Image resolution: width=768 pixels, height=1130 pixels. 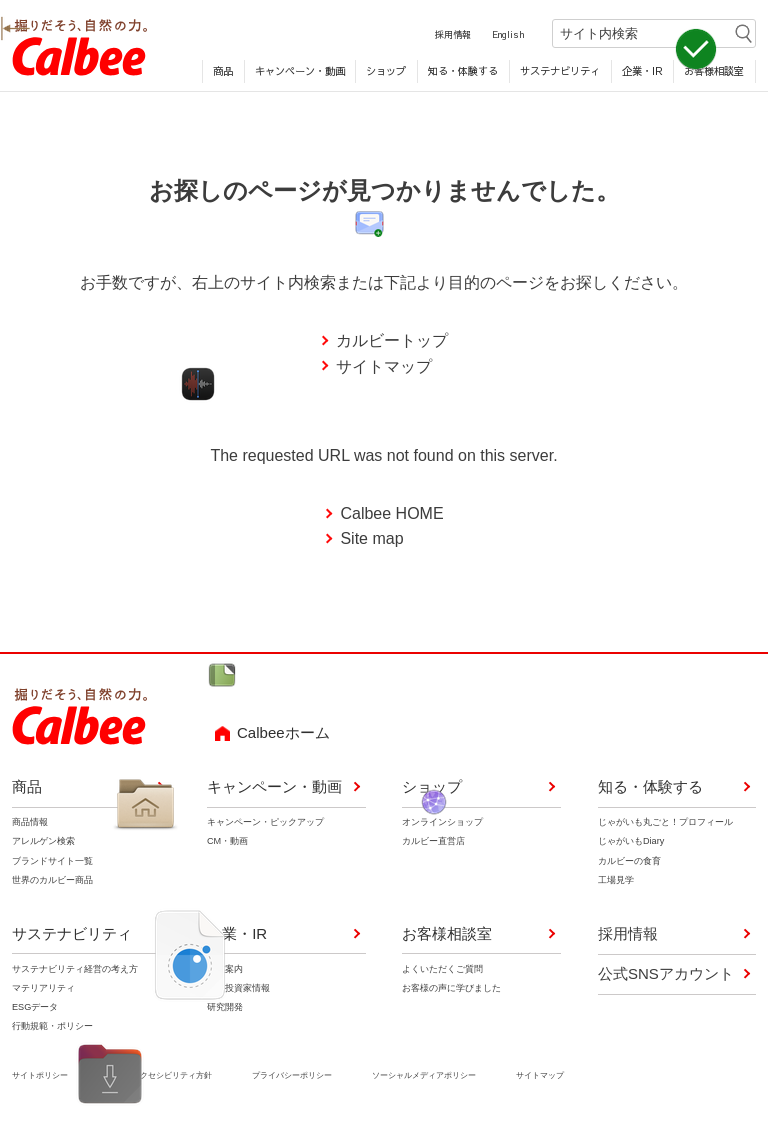 What do you see at coordinates (434, 802) in the screenshot?
I see `access network settings and preferences` at bounding box center [434, 802].